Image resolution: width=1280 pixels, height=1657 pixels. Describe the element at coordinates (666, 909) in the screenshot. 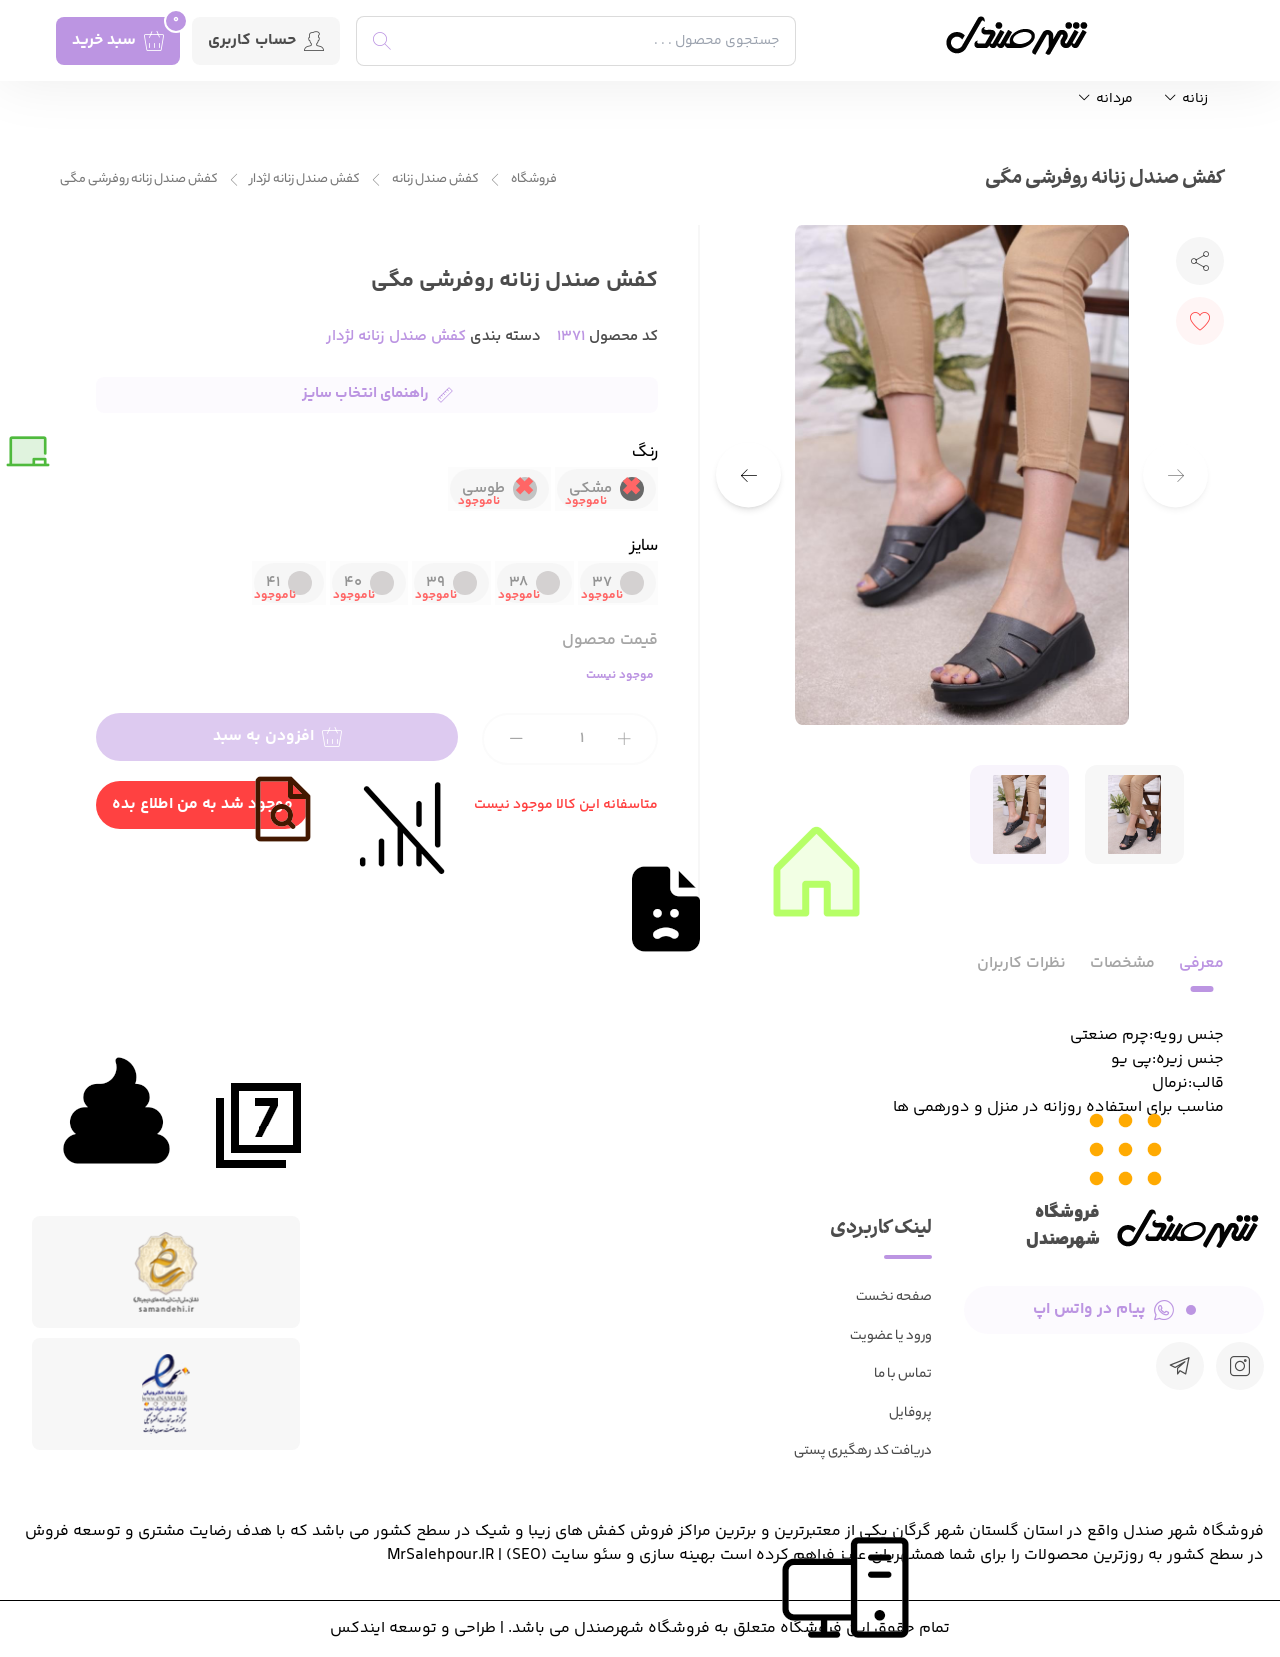

I see `indicates a file error or problem` at that location.